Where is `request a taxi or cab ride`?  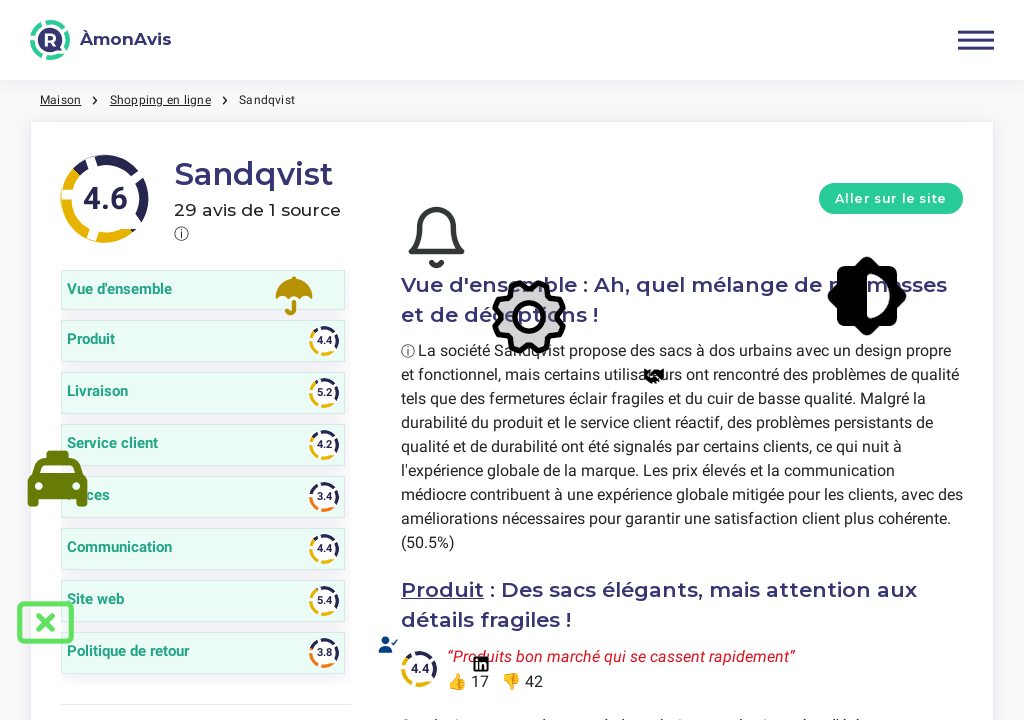
request a taxi or cab ride is located at coordinates (57, 480).